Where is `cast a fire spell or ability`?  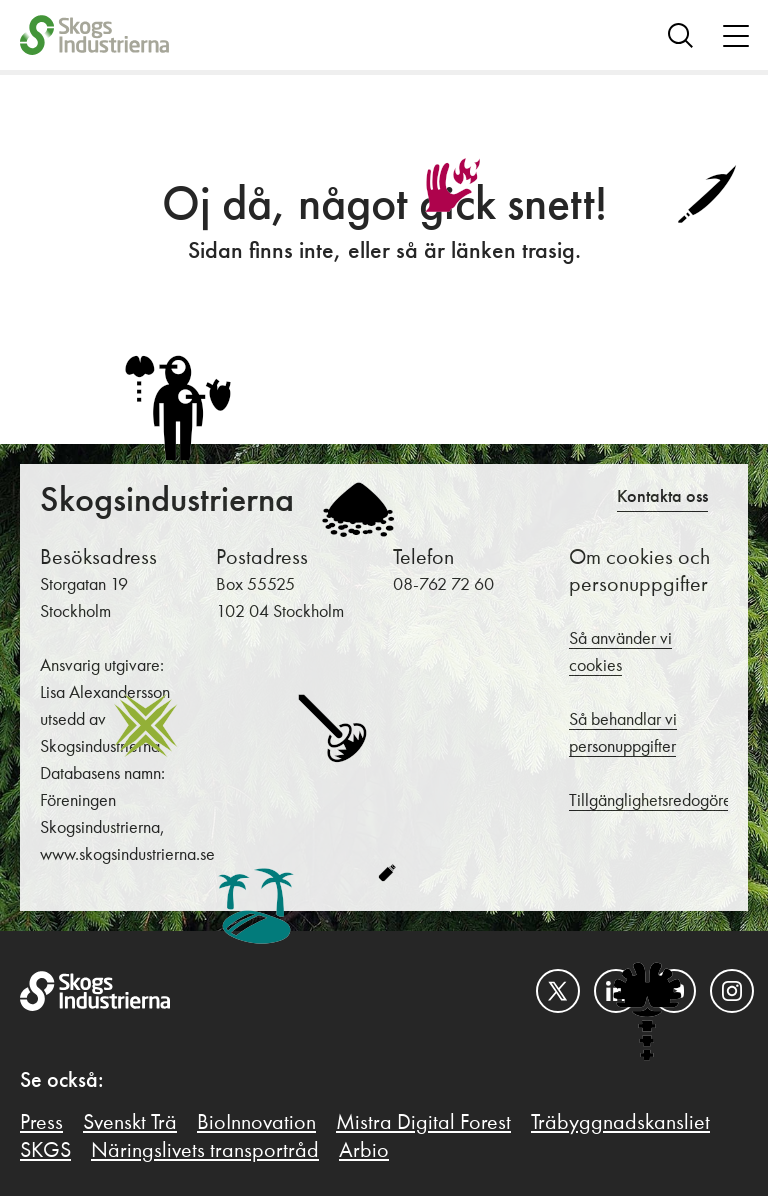 cast a fire spell or ability is located at coordinates (453, 184).